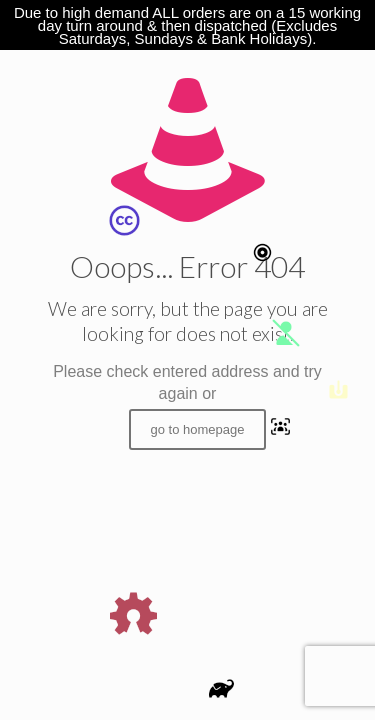 The image size is (375, 720). I want to click on open source hardware logo, so click(133, 613).